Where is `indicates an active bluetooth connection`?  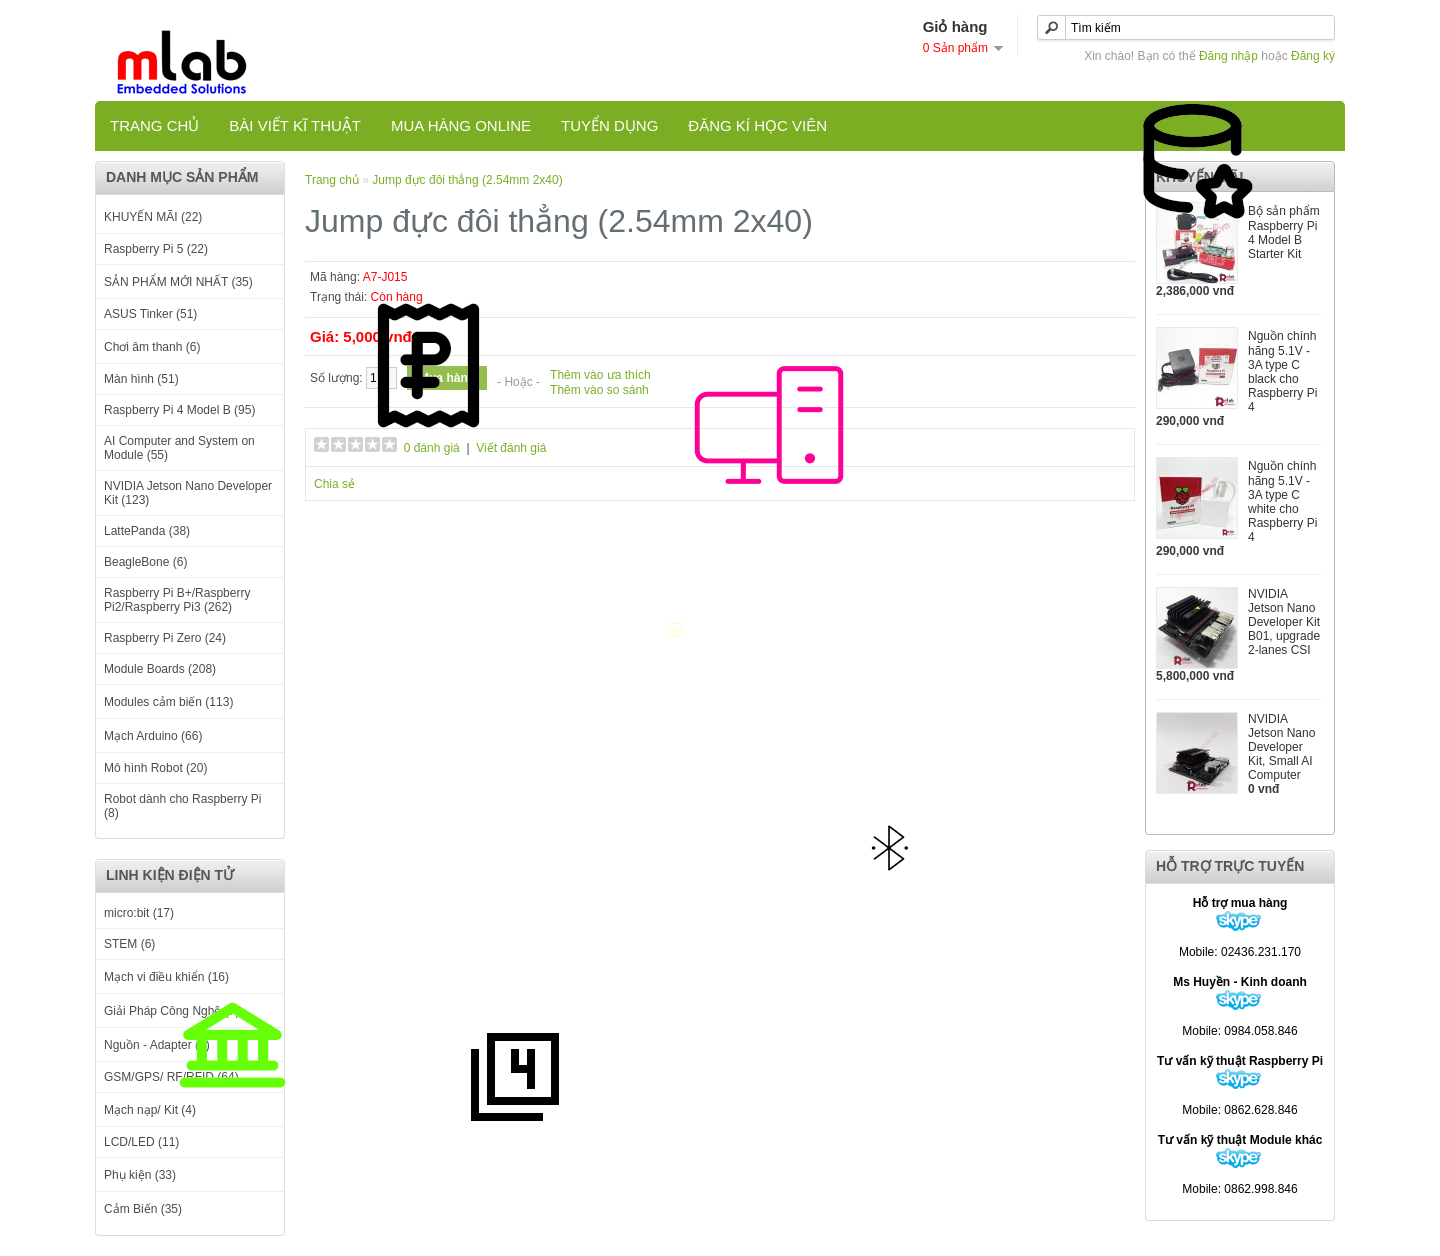 indicates an active bluetooth connection is located at coordinates (889, 848).